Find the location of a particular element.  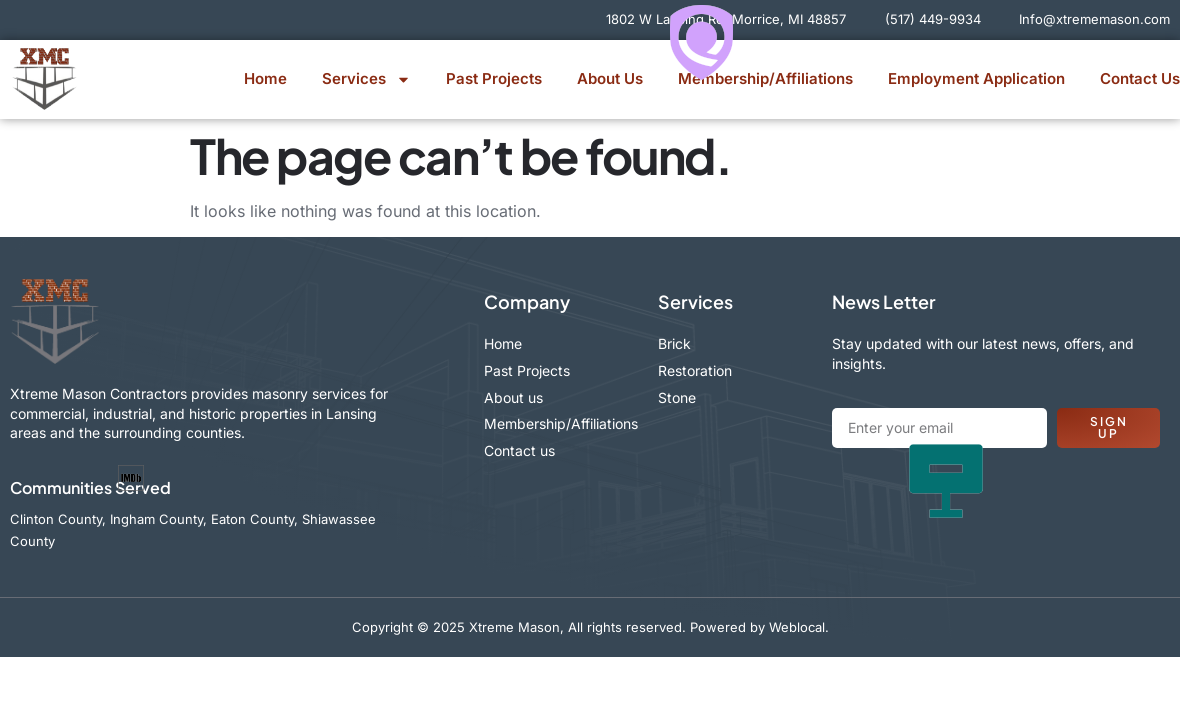

indicates a reserved or held item is located at coordinates (946, 481).